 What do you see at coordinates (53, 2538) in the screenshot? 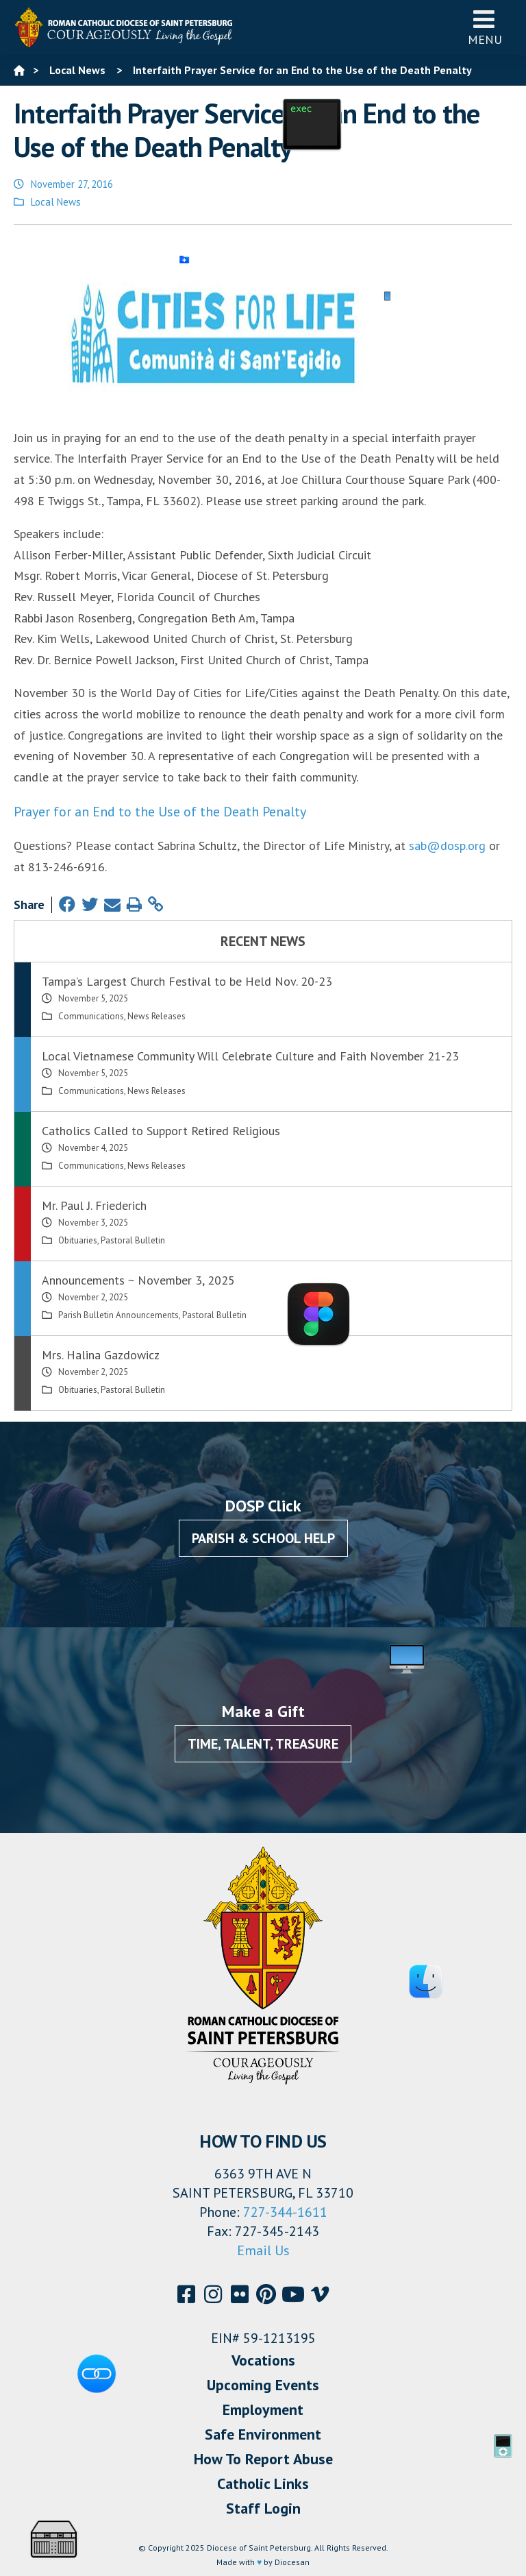
I see `access xserve in sidebar` at bounding box center [53, 2538].